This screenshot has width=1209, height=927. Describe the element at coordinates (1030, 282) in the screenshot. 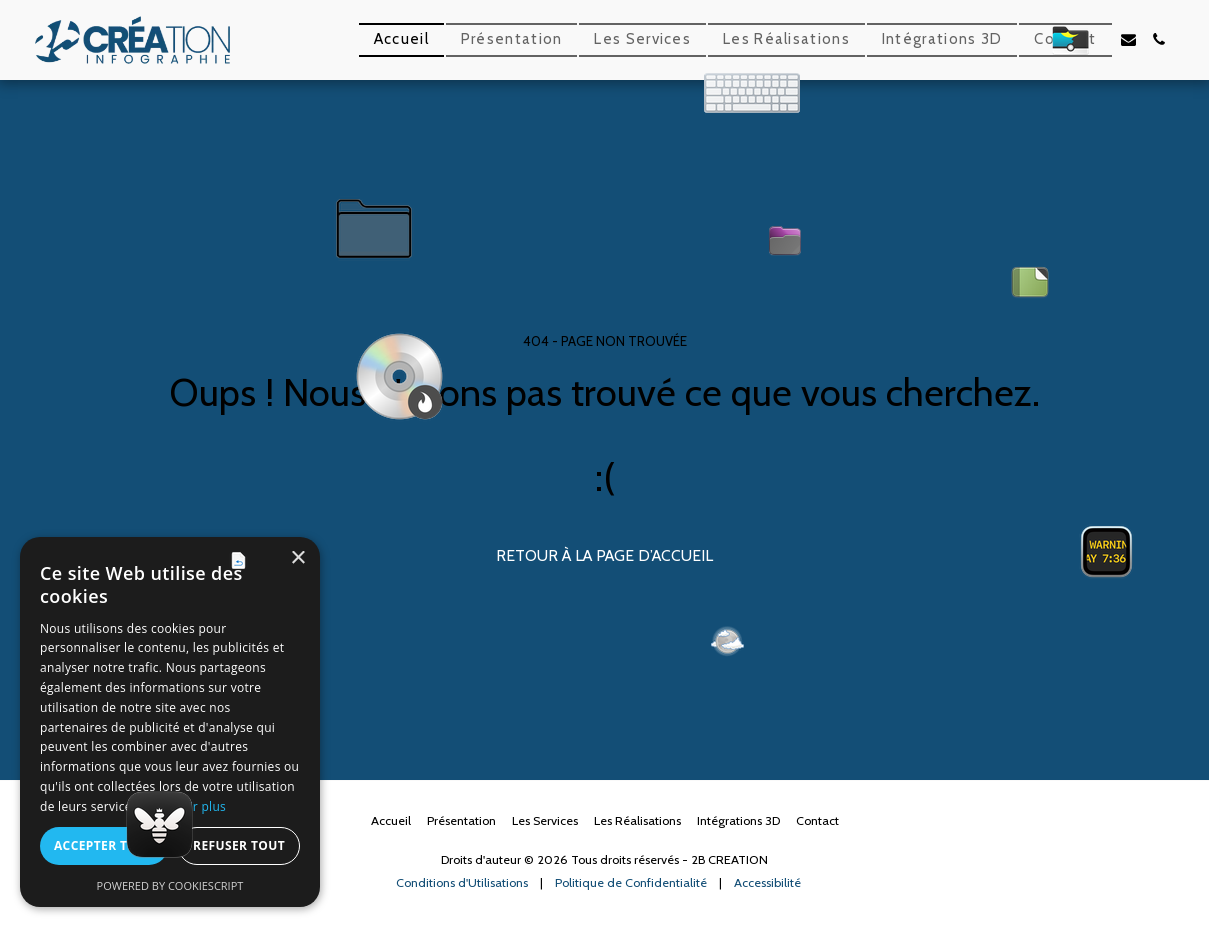

I see `change desktop wallpaper settings` at that location.